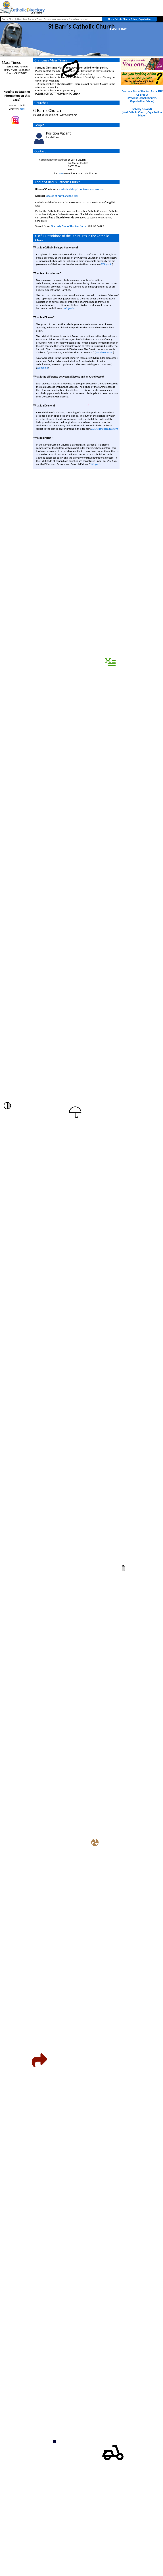  Describe the element at coordinates (113, 2453) in the screenshot. I see `select moped or scooter delivery option` at that location.